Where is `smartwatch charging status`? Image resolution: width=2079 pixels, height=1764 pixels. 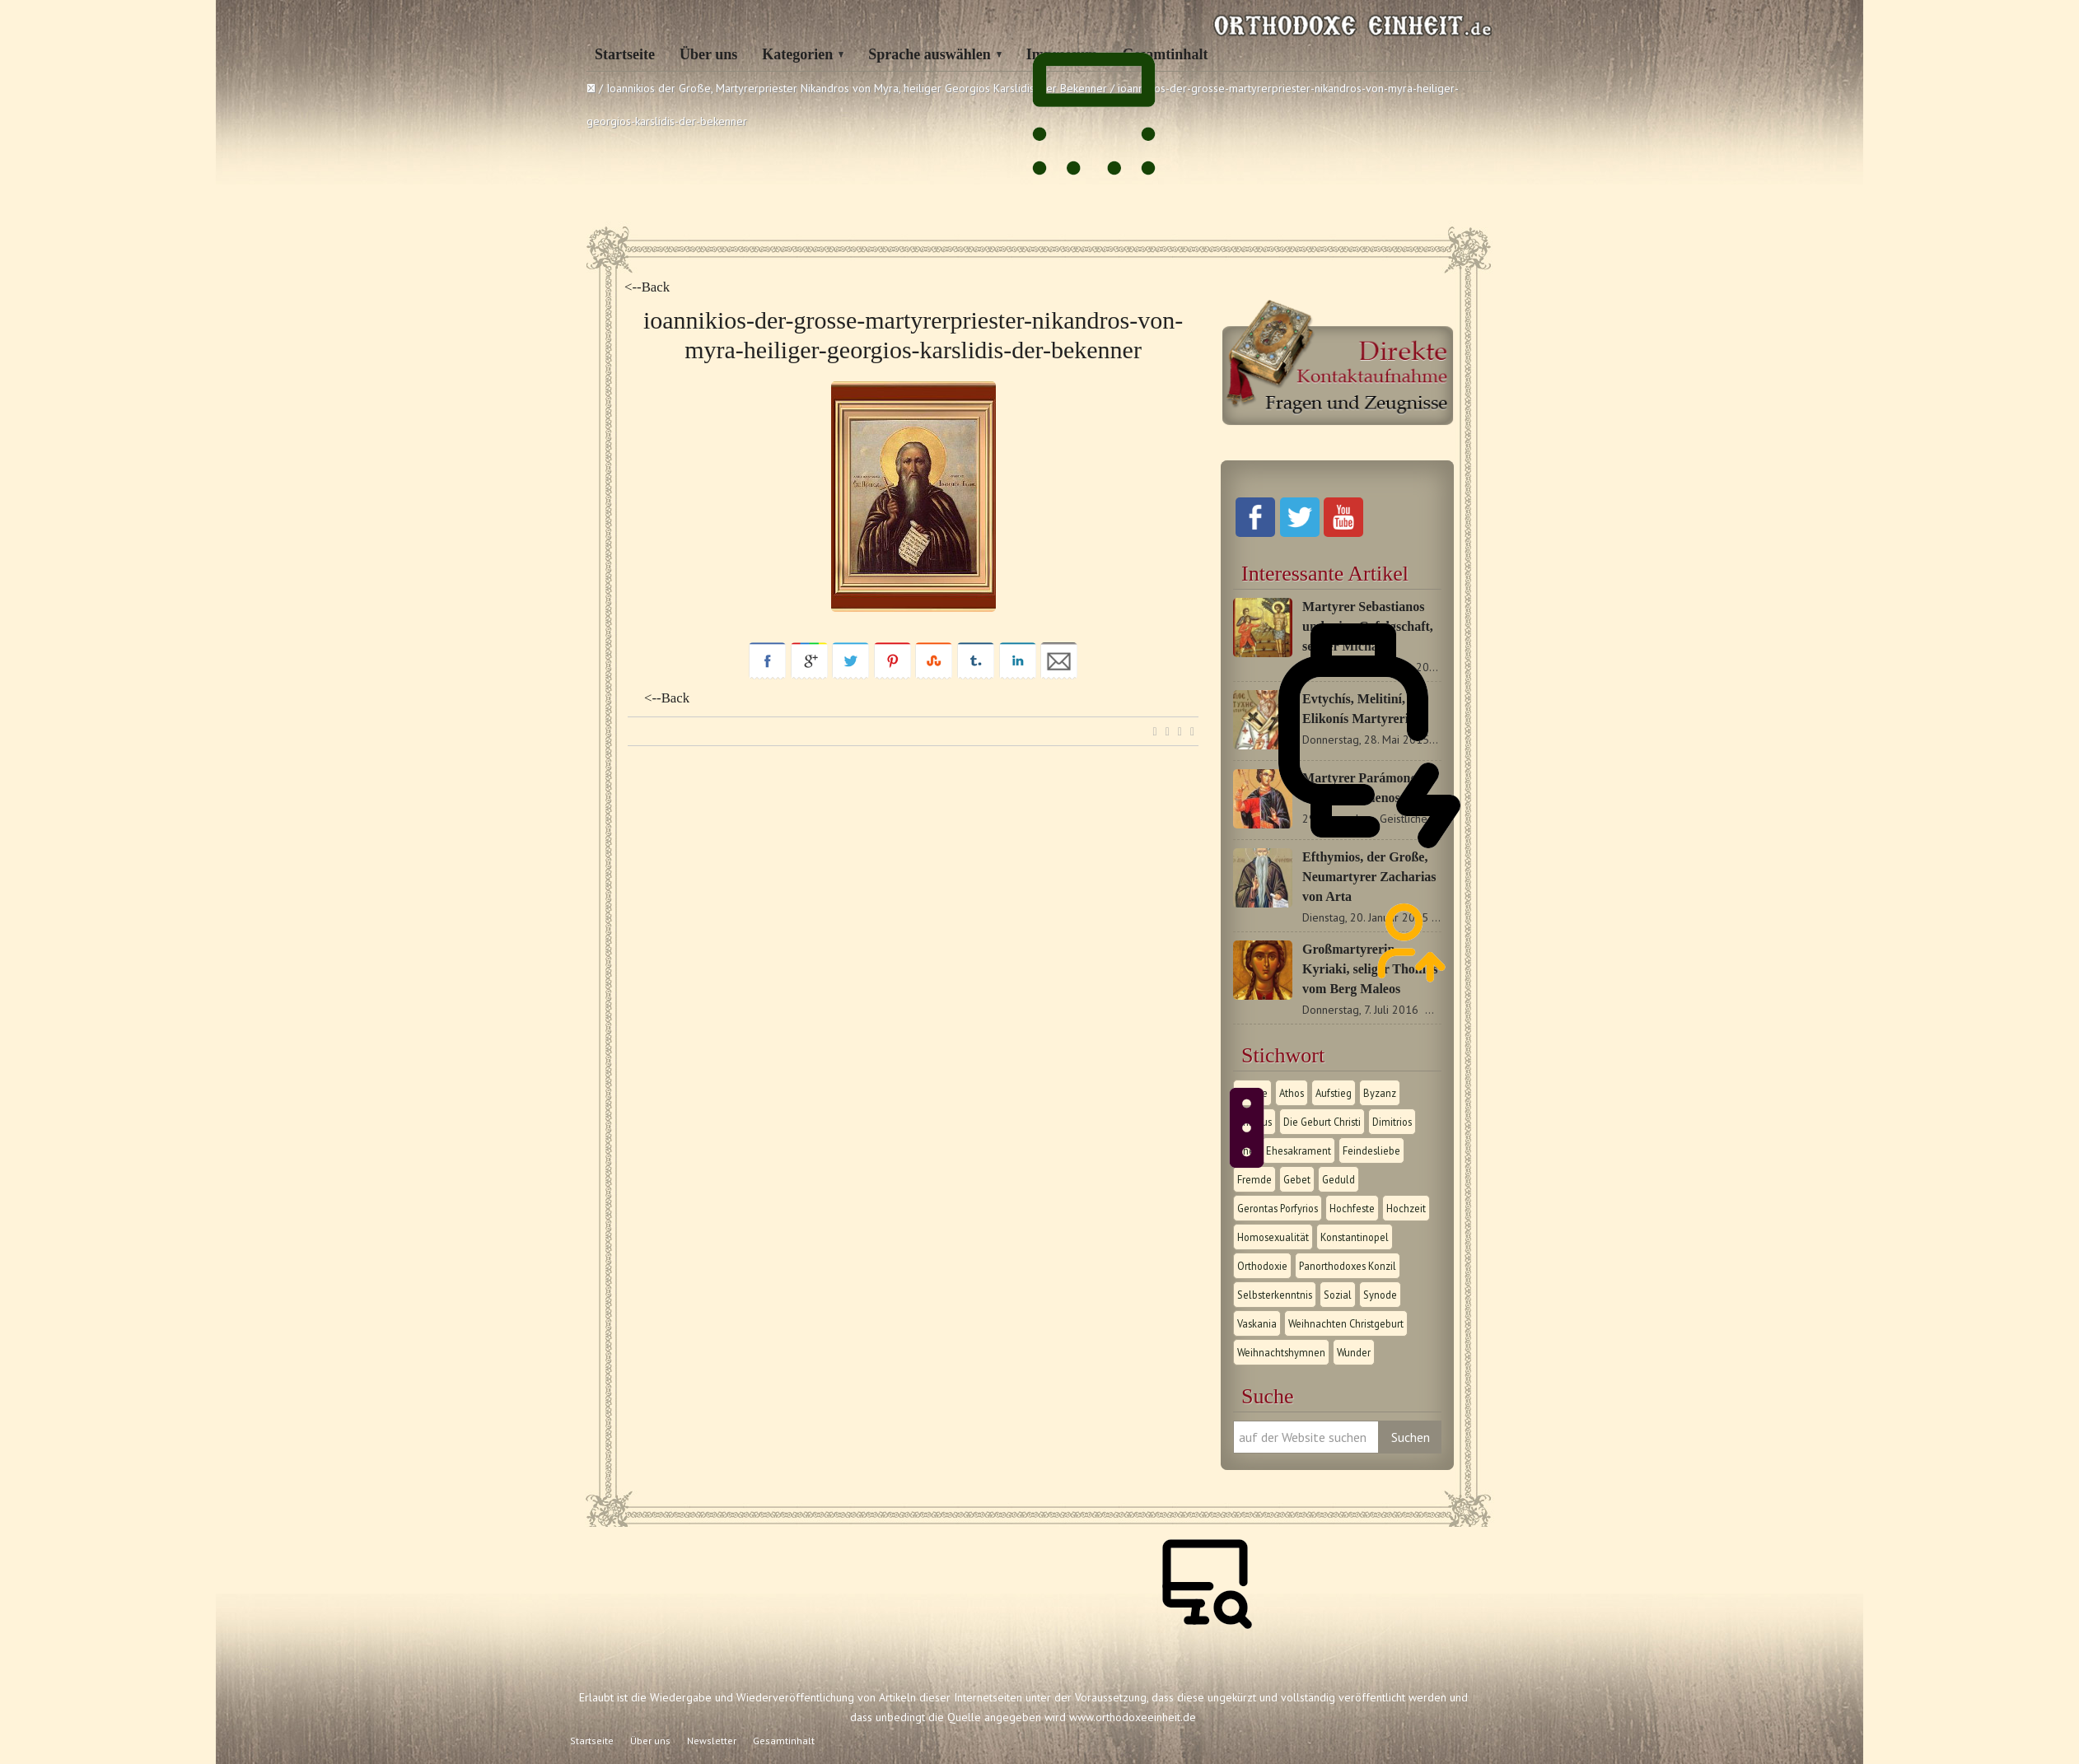 smartwatch charging status is located at coordinates (1353, 730).